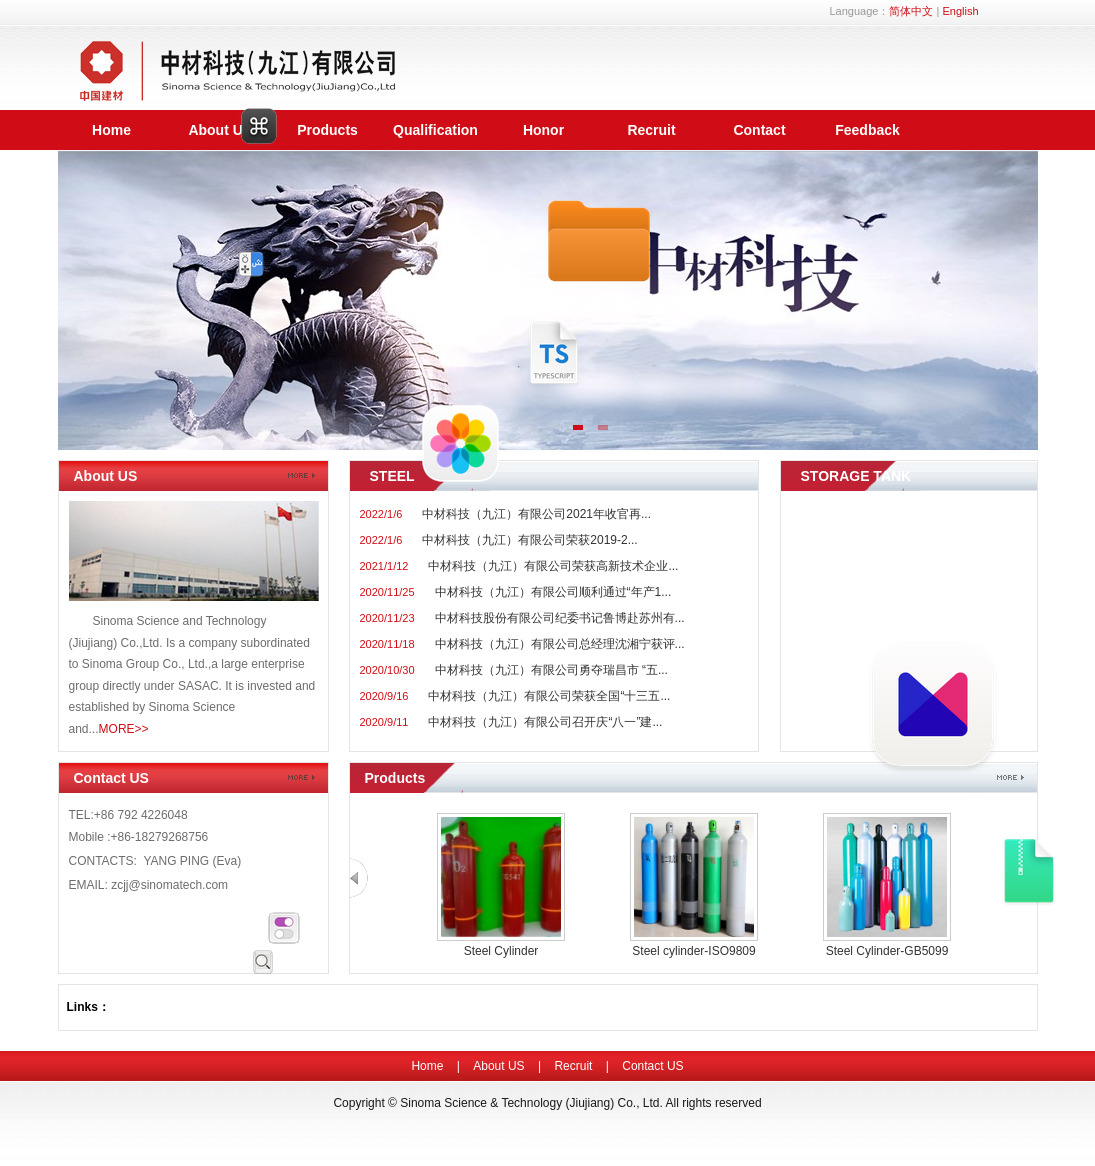 The width and height of the screenshot is (1095, 1166). What do you see at coordinates (554, 354) in the screenshot?
I see `a typescript source code file` at bounding box center [554, 354].